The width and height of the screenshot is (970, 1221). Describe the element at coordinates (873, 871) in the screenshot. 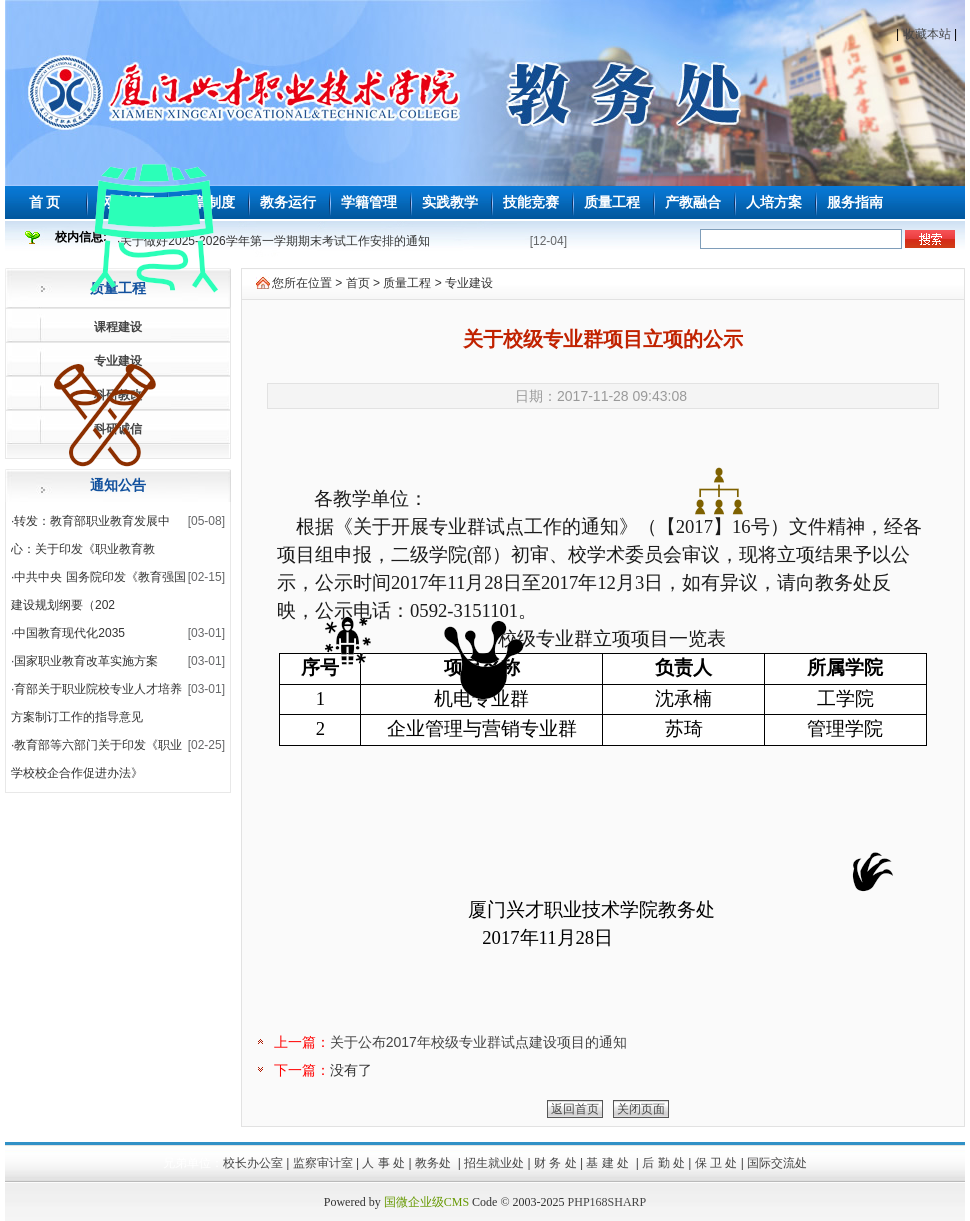

I see `enemy grab or grapple attack in a game` at that location.